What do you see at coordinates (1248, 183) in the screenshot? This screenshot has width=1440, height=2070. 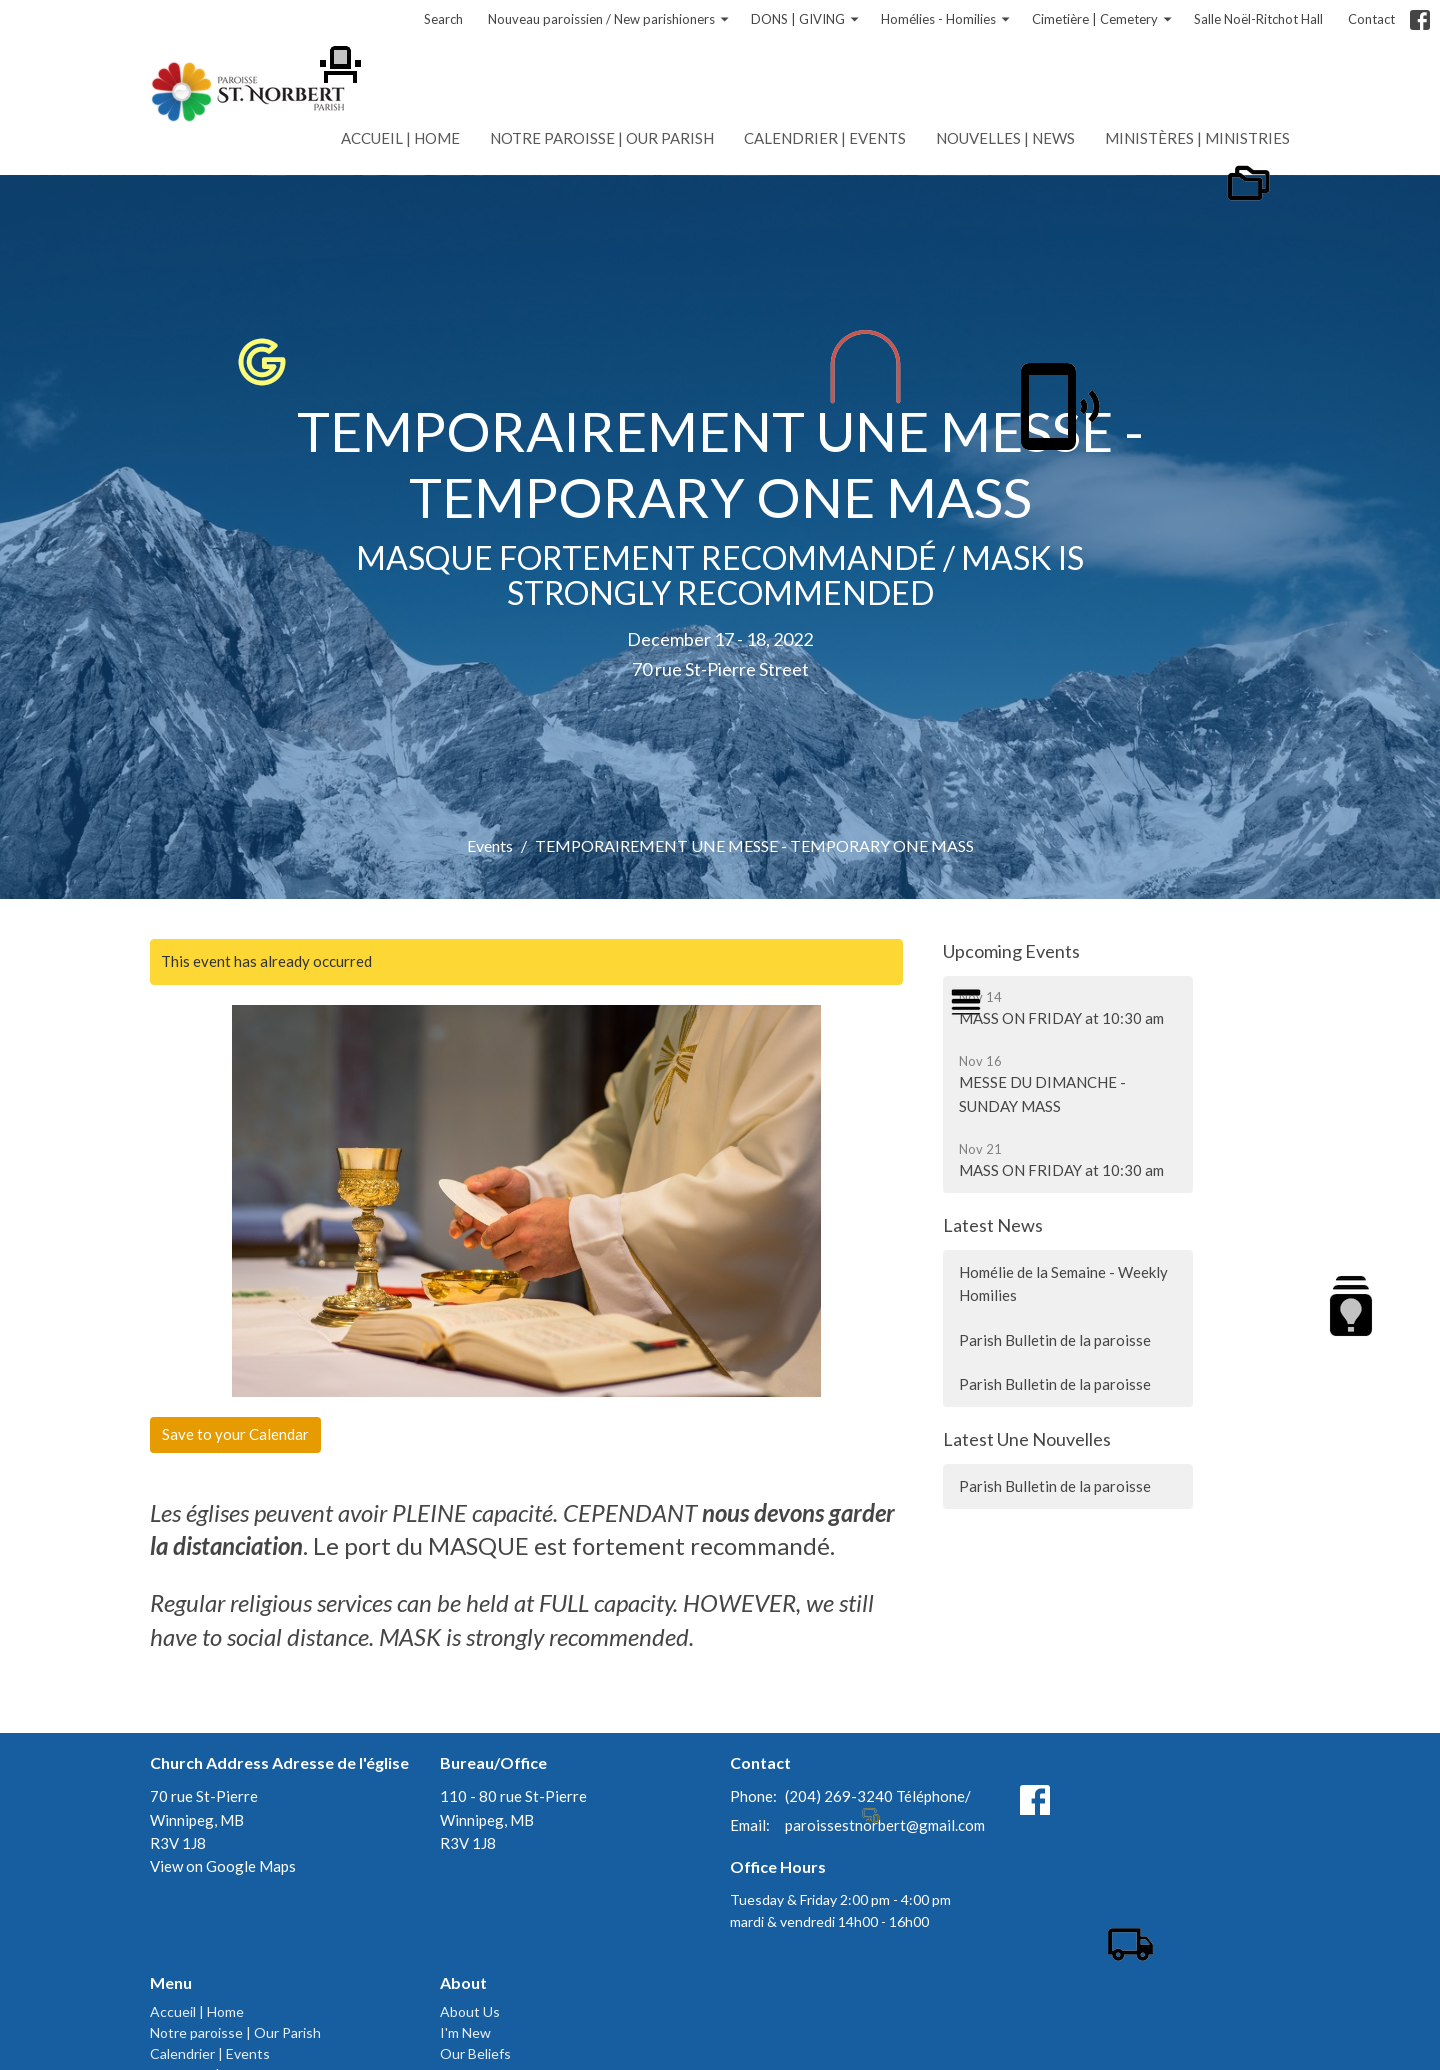 I see `browse all folders` at bounding box center [1248, 183].